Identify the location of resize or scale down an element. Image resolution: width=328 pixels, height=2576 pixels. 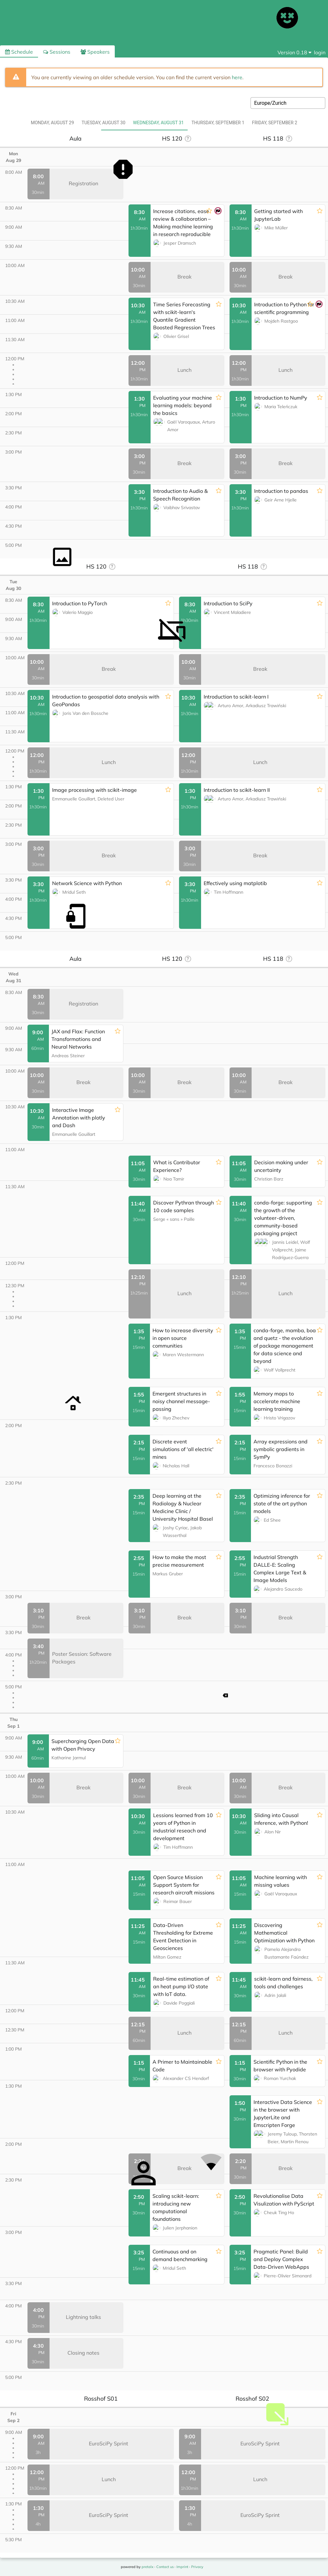
(277, 2414).